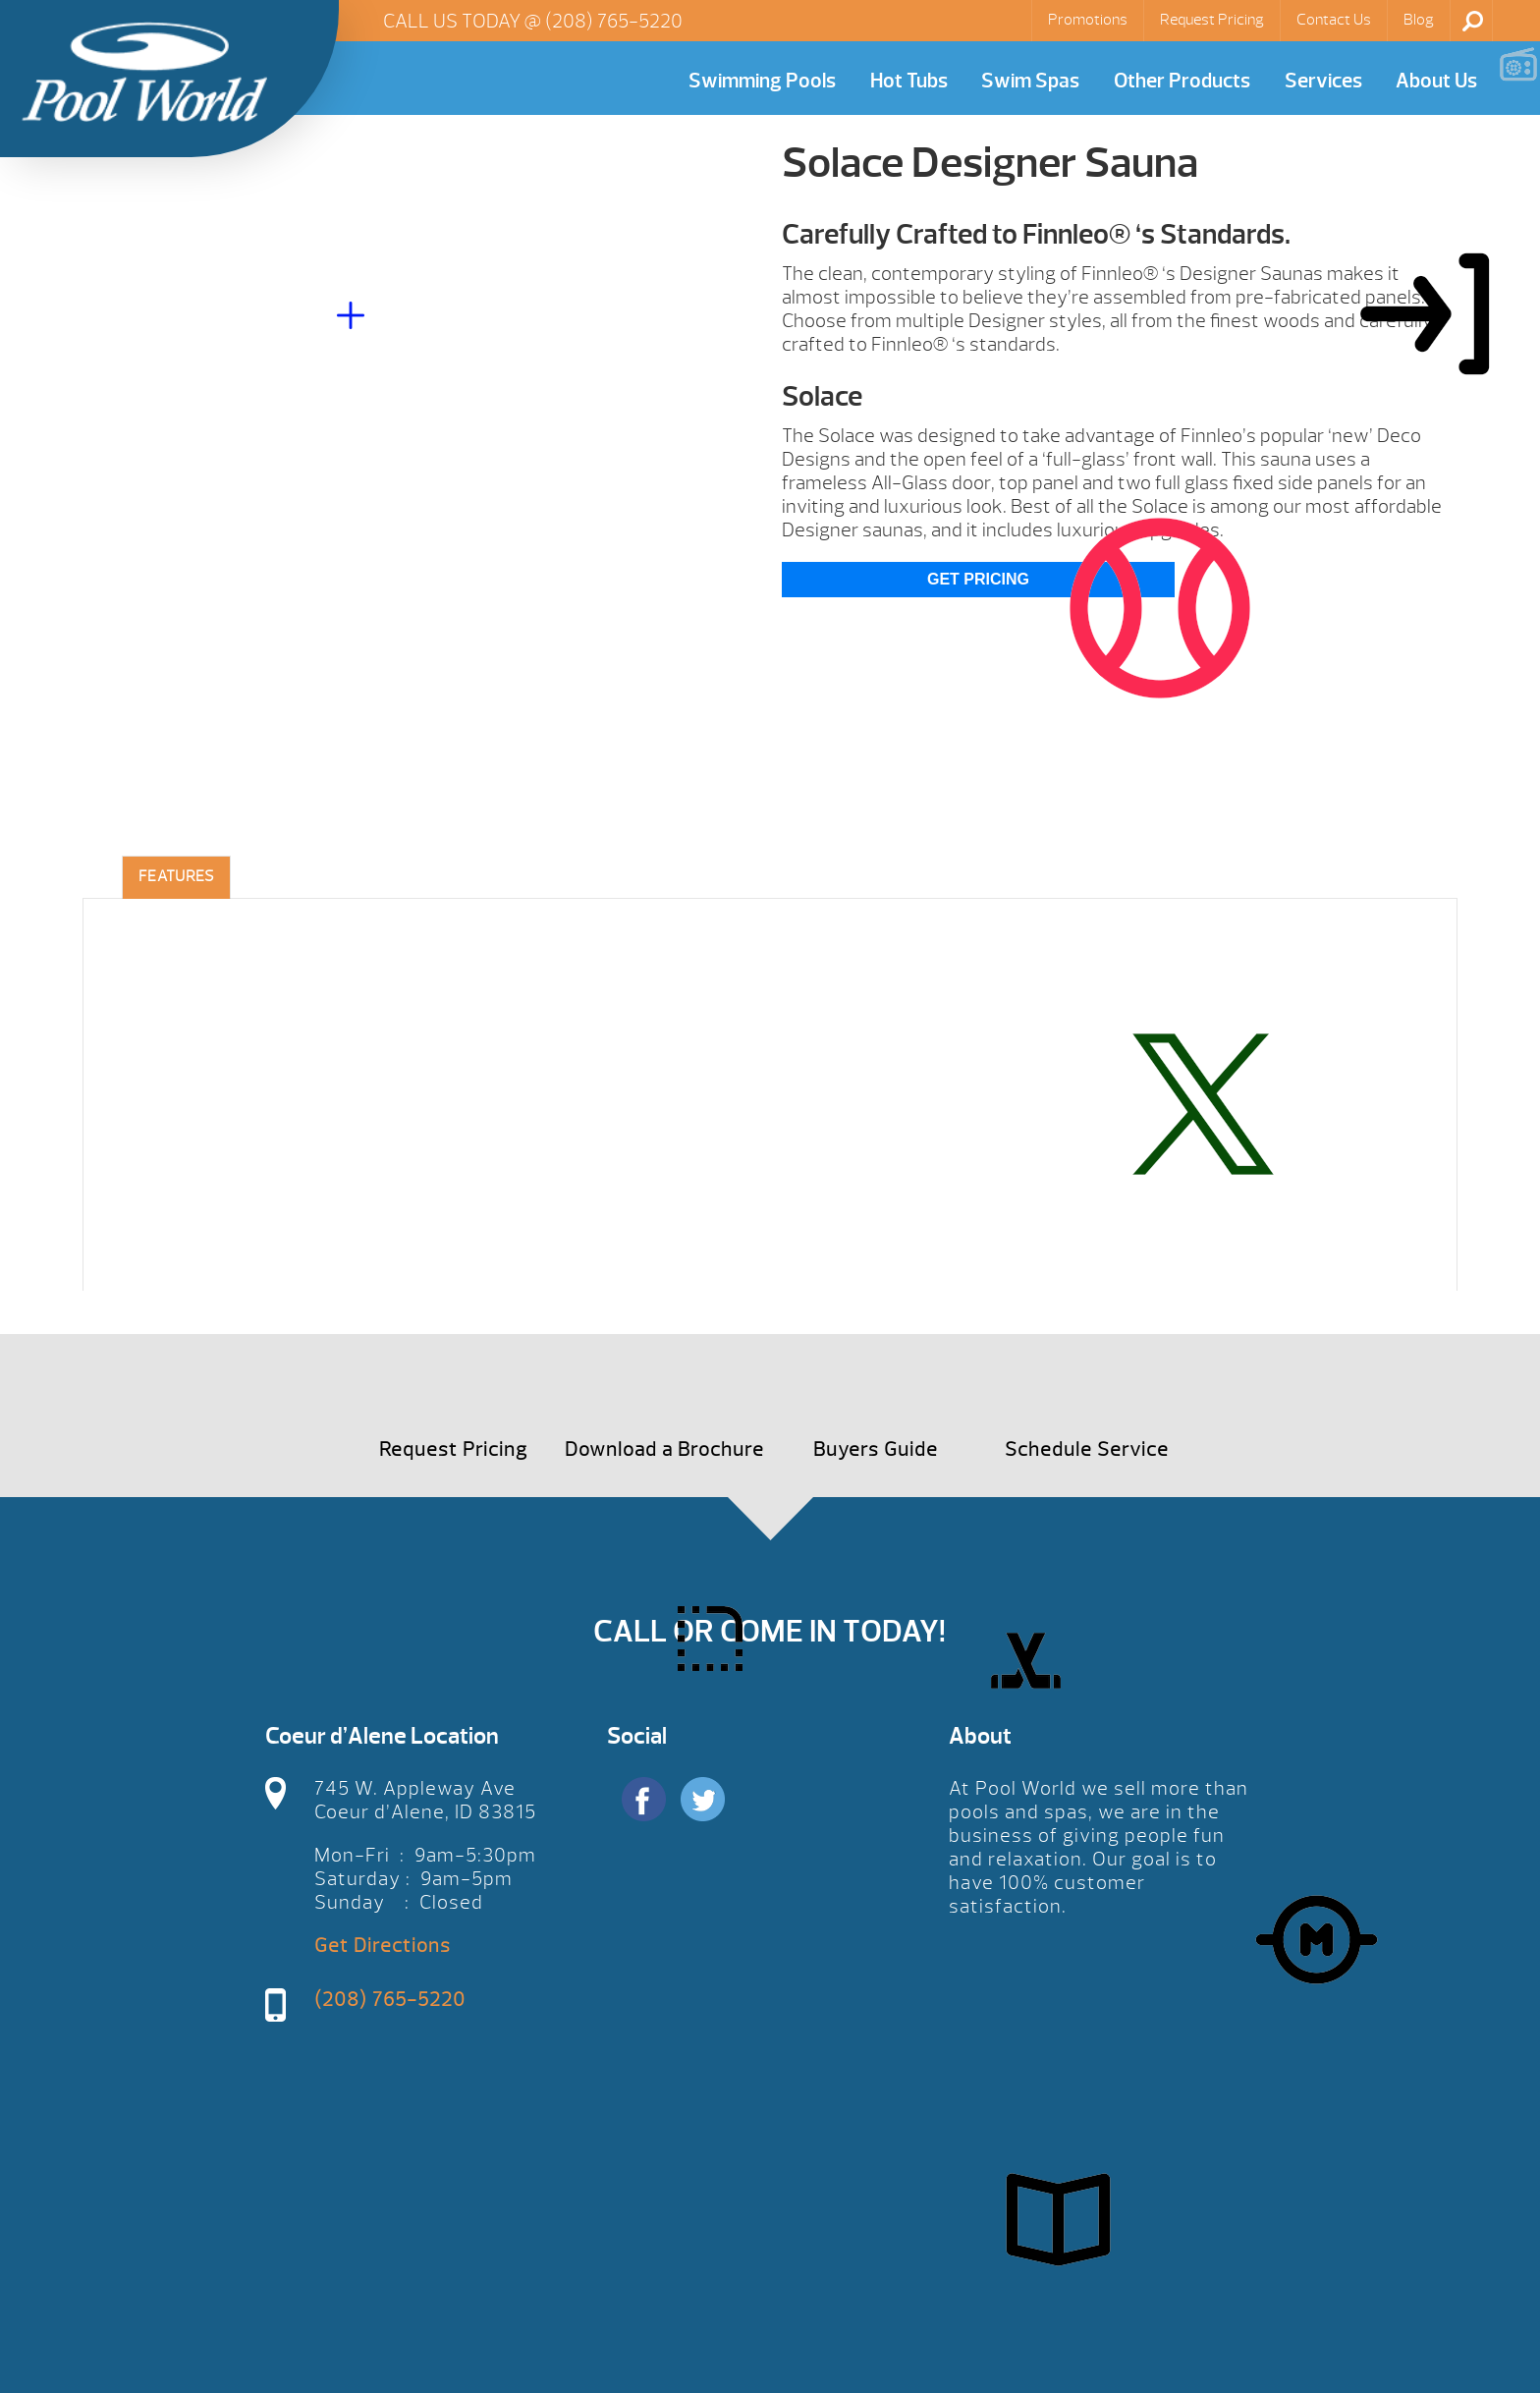 This screenshot has height=2393, width=1540. What do you see at coordinates (710, 1639) in the screenshot?
I see `adjust corner radius of a shape or element` at bounding box center [710, 1639].